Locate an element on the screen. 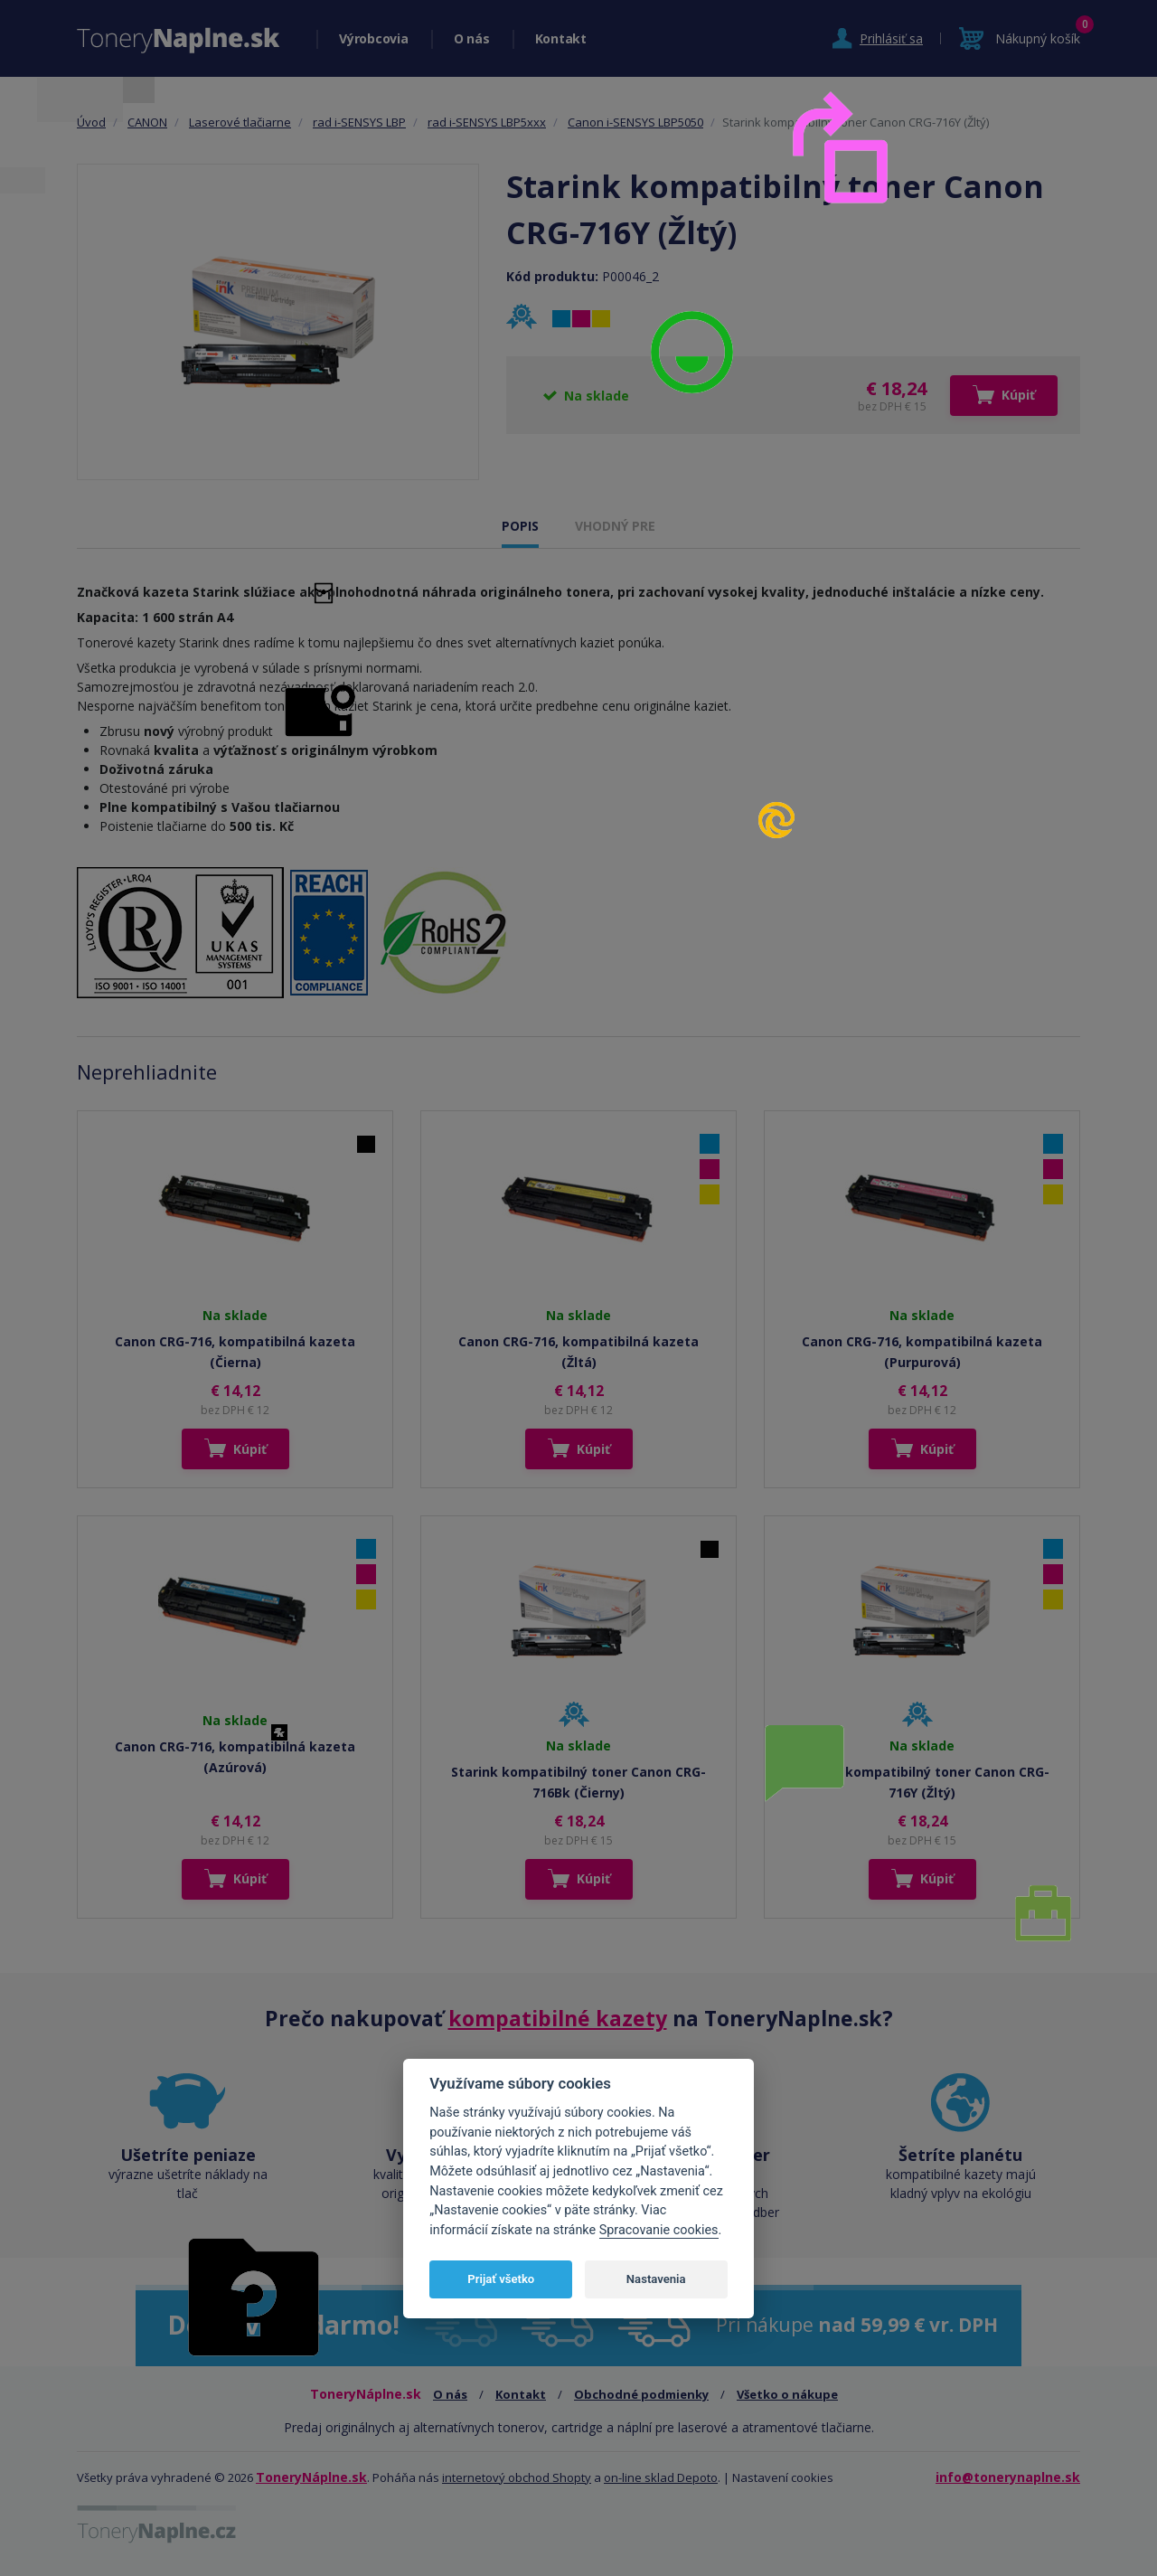  rotate element clockwise is located at coordinates (840, 150).